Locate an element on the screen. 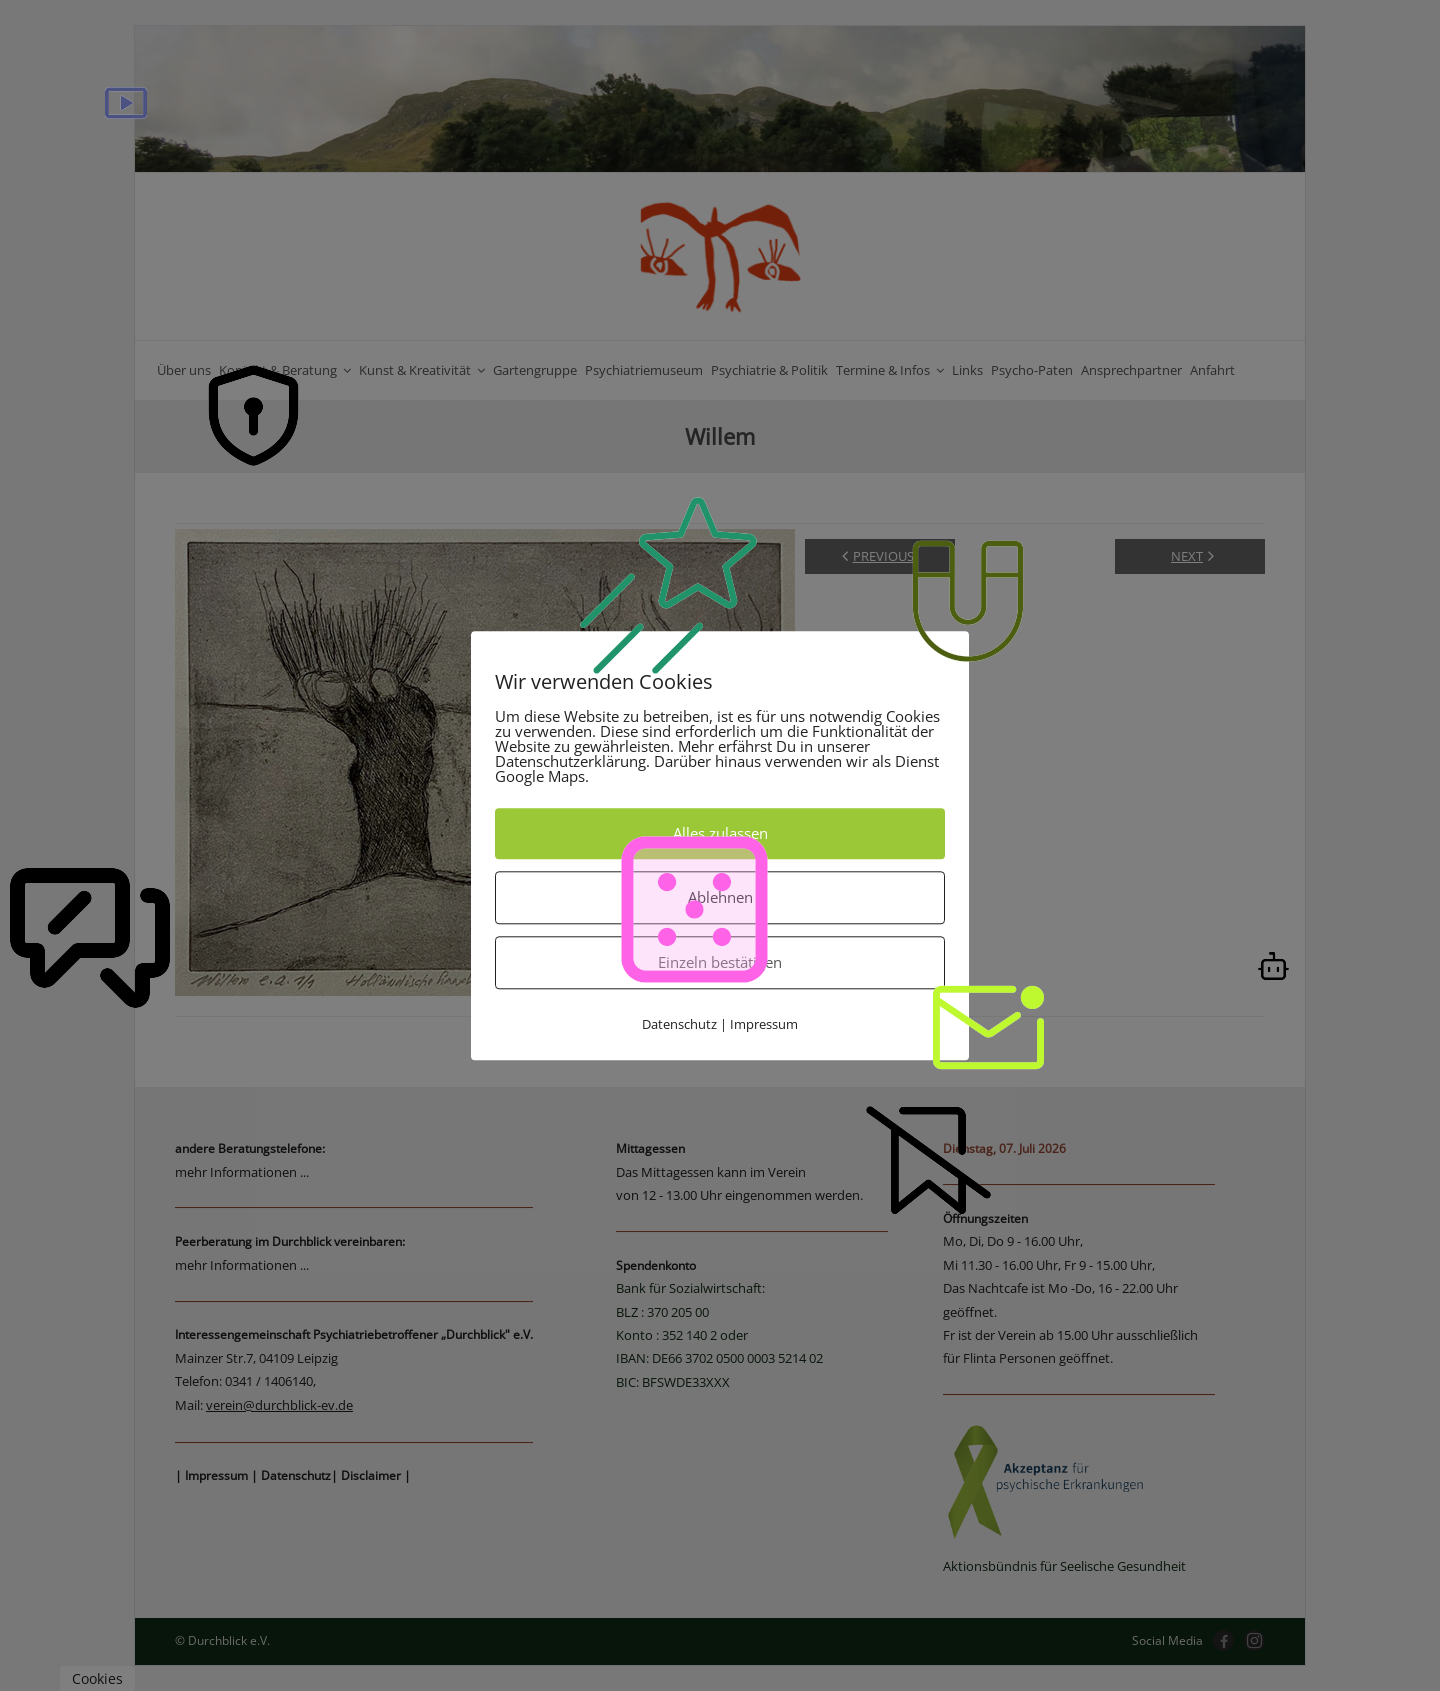  play a video is located at coordinates (126, 103).